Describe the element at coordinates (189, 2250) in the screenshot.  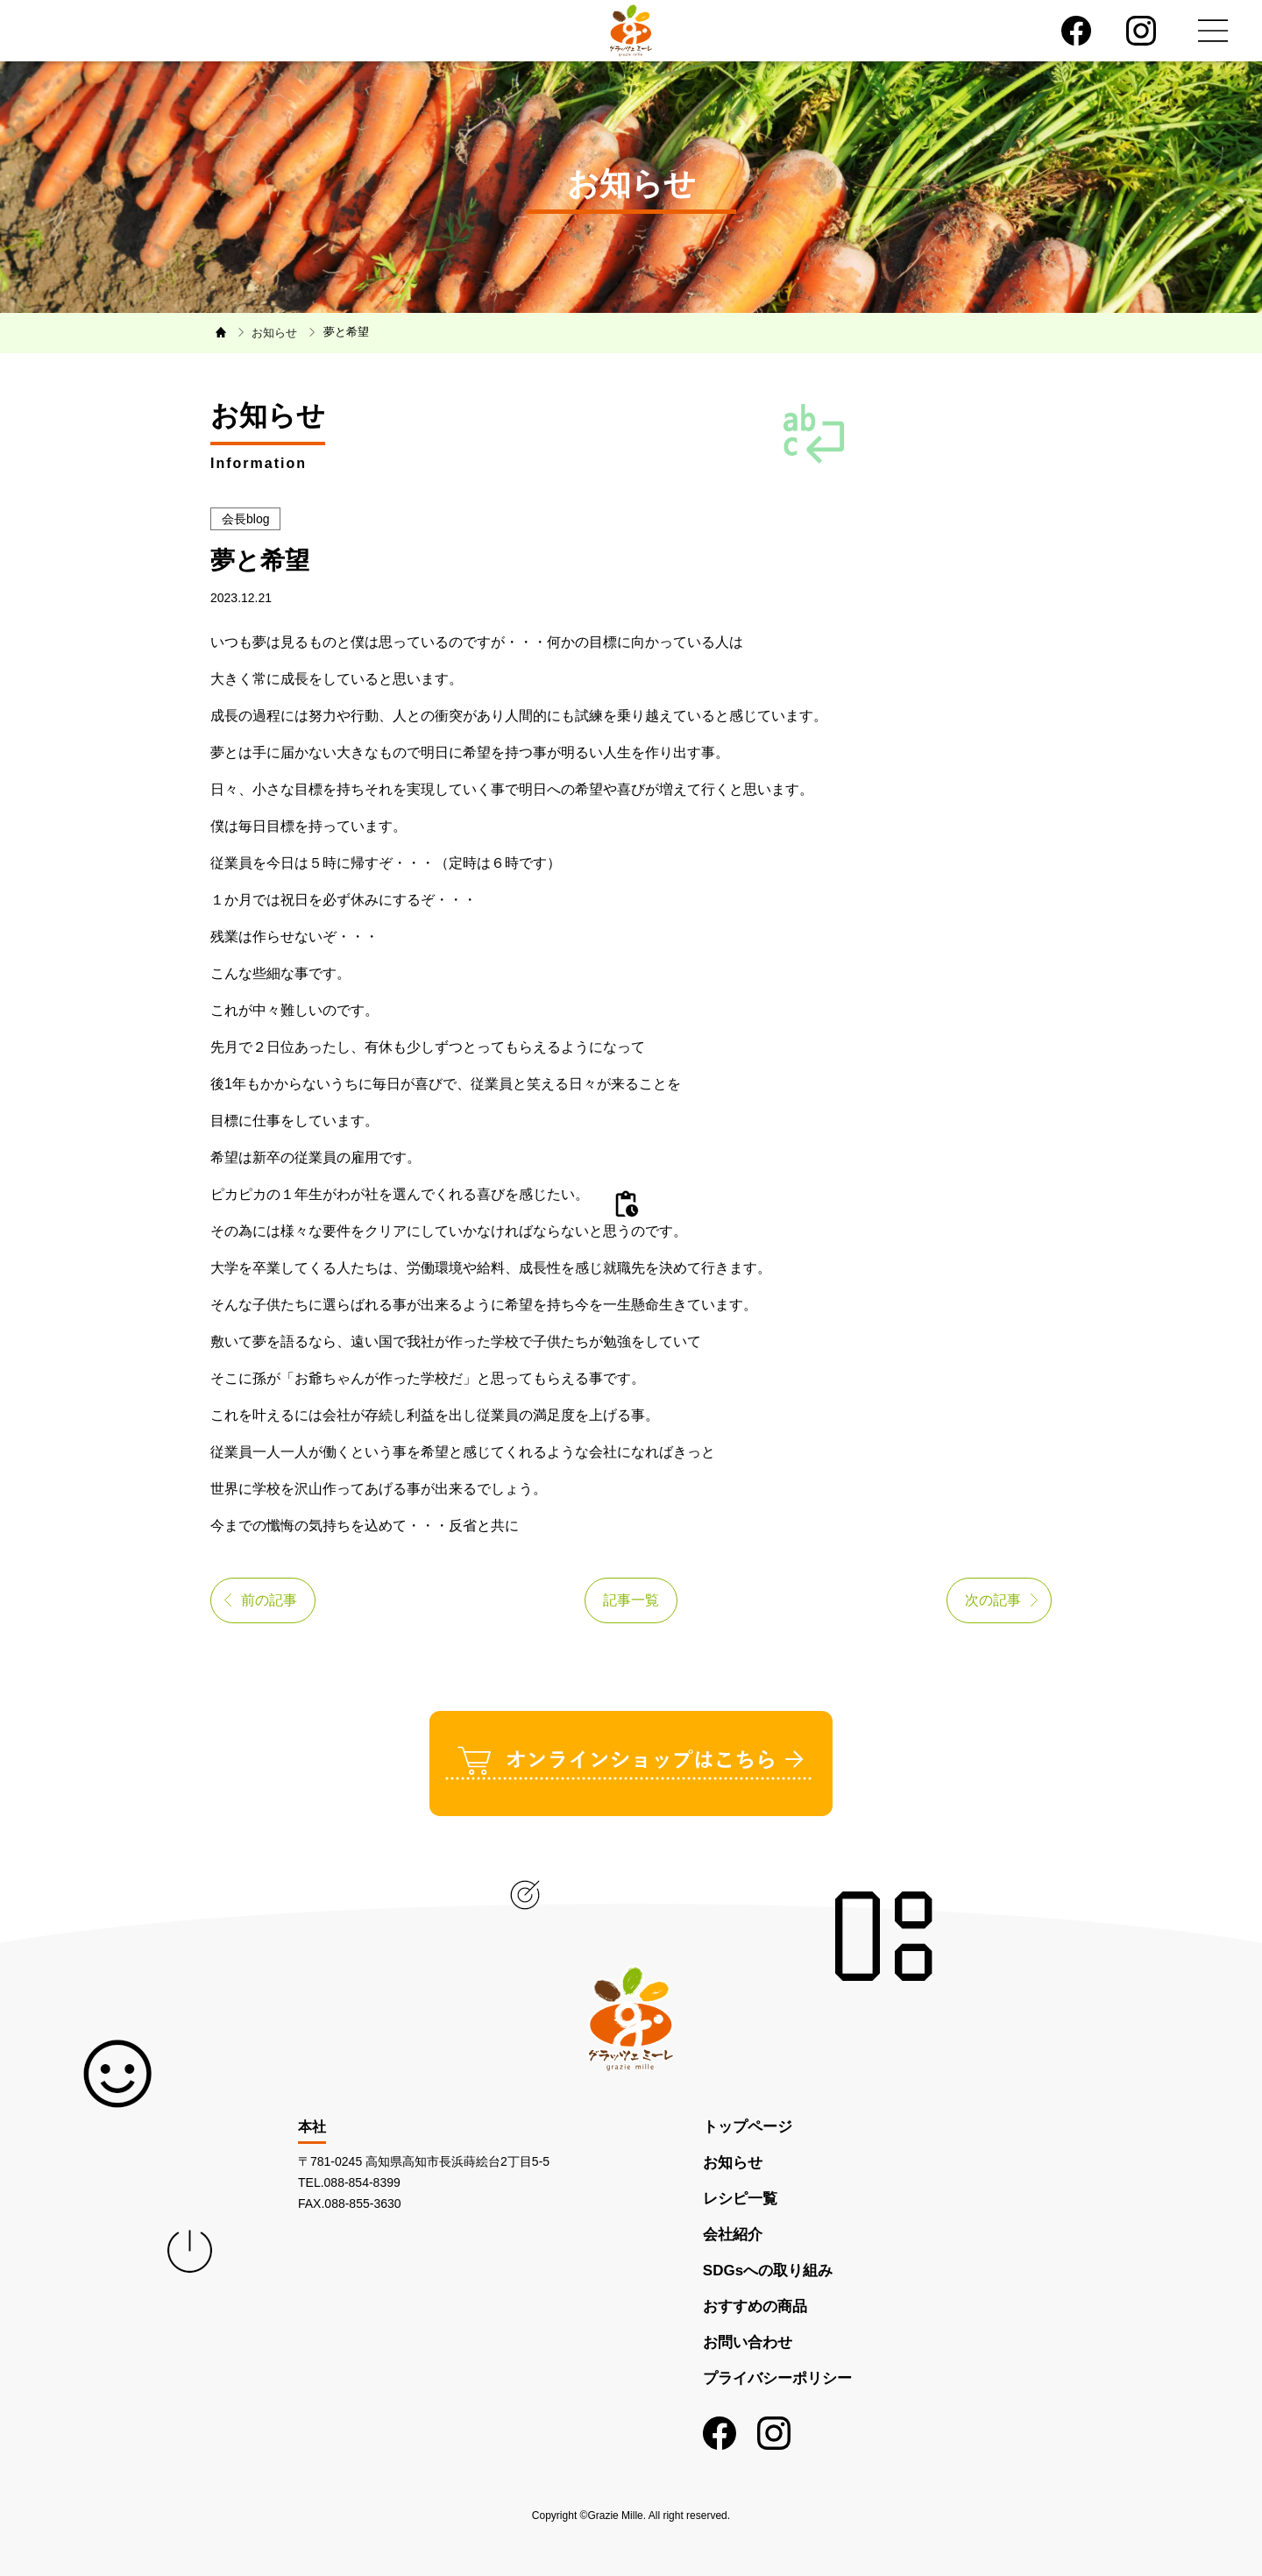
I see `turn device on or off` at that location.